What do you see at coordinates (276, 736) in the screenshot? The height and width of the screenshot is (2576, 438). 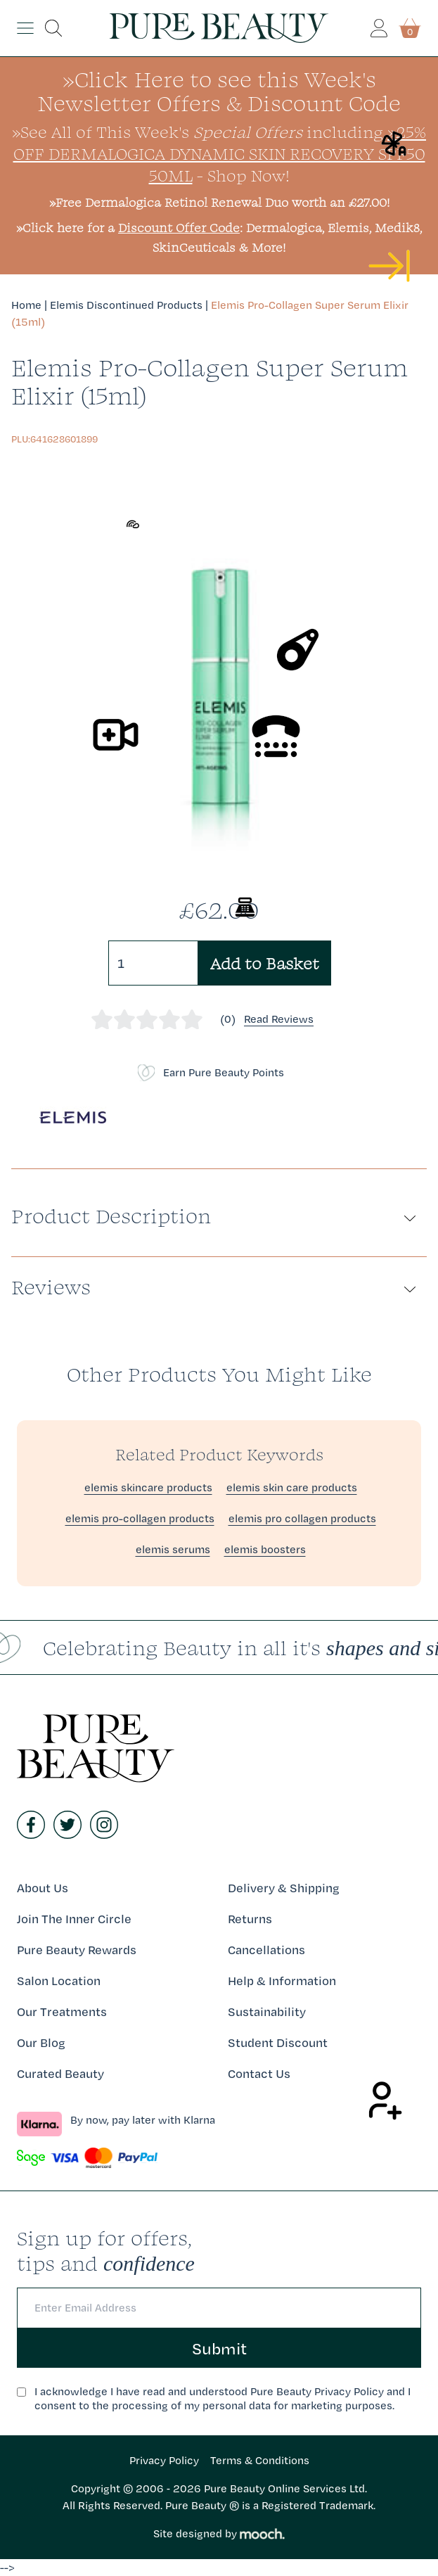 I see `enable tty/tdd accessibility for hearing-impaired calls` at bounding box center [276, 736].